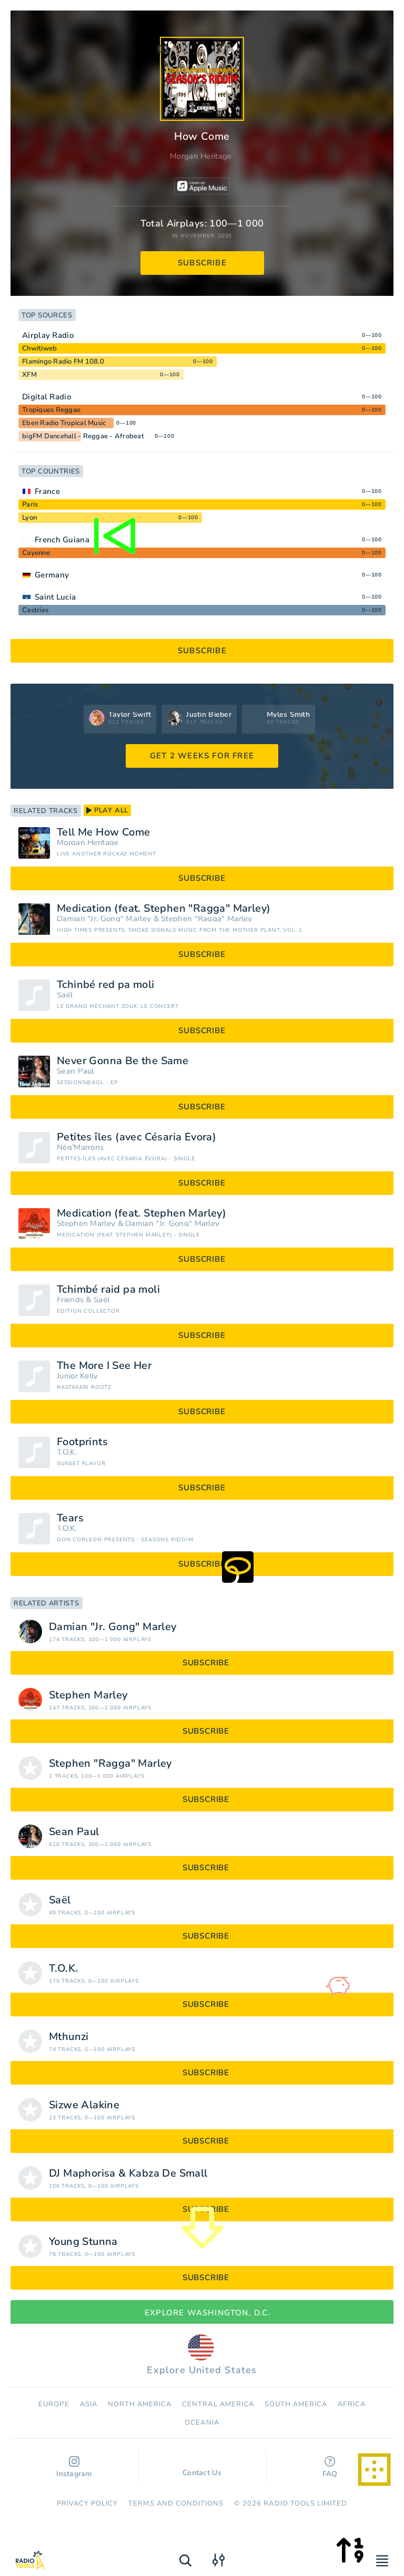  What do you see at coordinates (115, 536) in the screenshot?
I see `skip to previous track` at bounding box center [115, 536].